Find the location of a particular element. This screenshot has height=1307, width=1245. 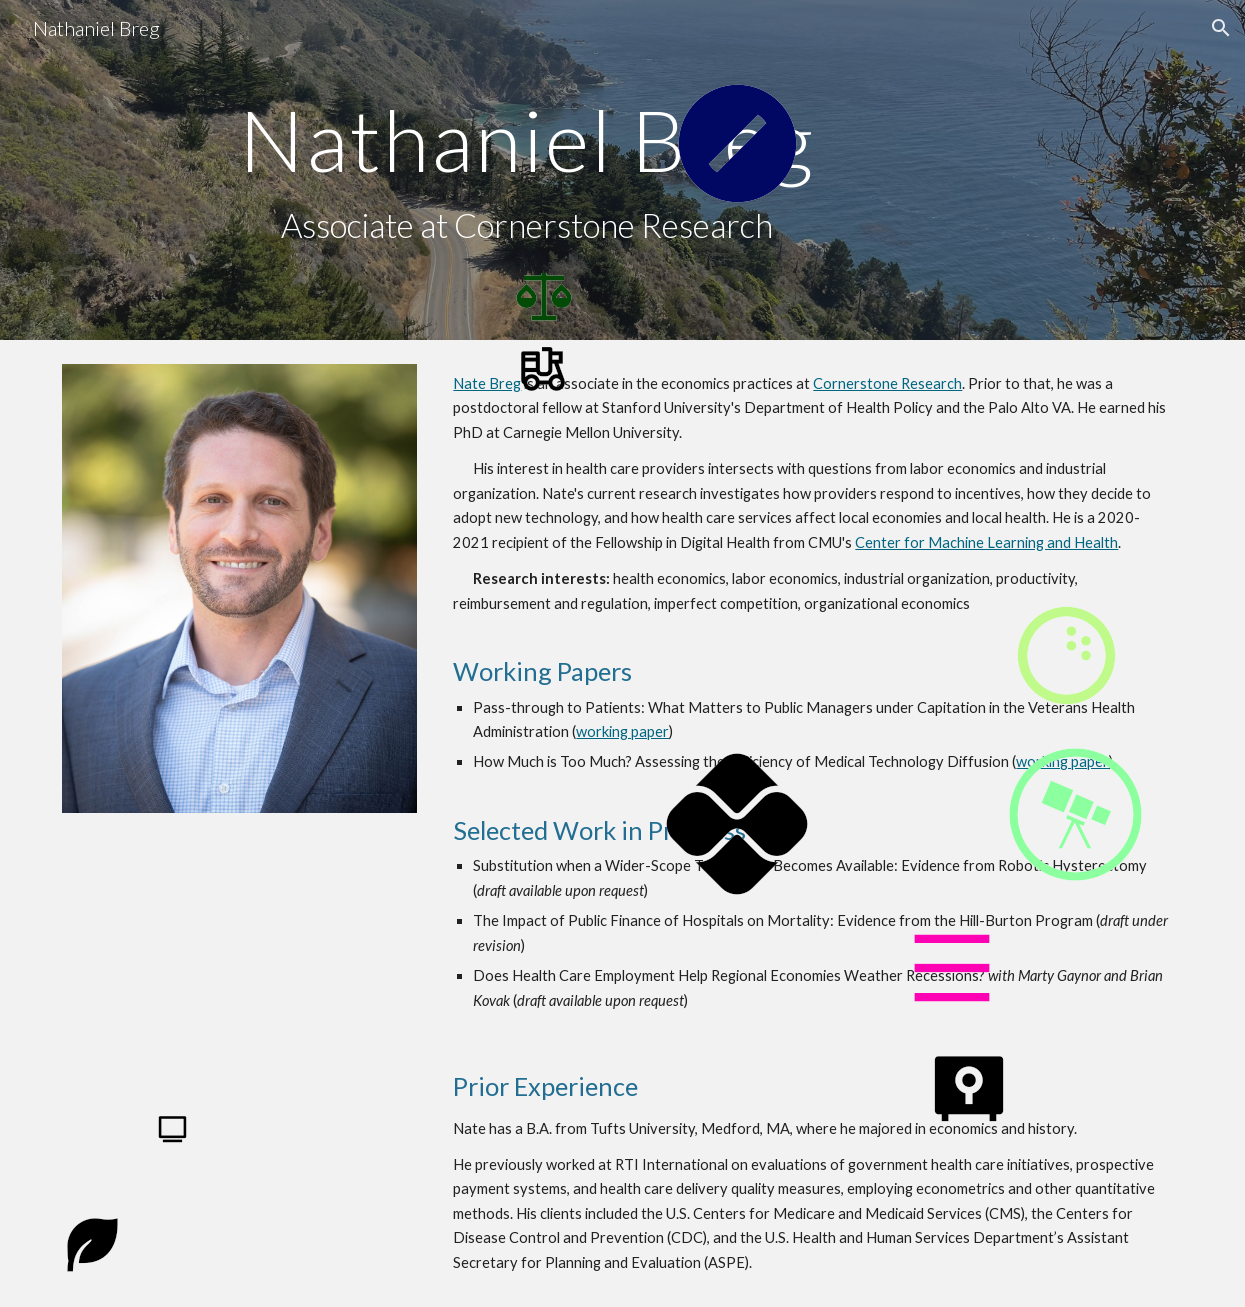

indicates a blocked or prohibited action is located at coordinates (737, 143).